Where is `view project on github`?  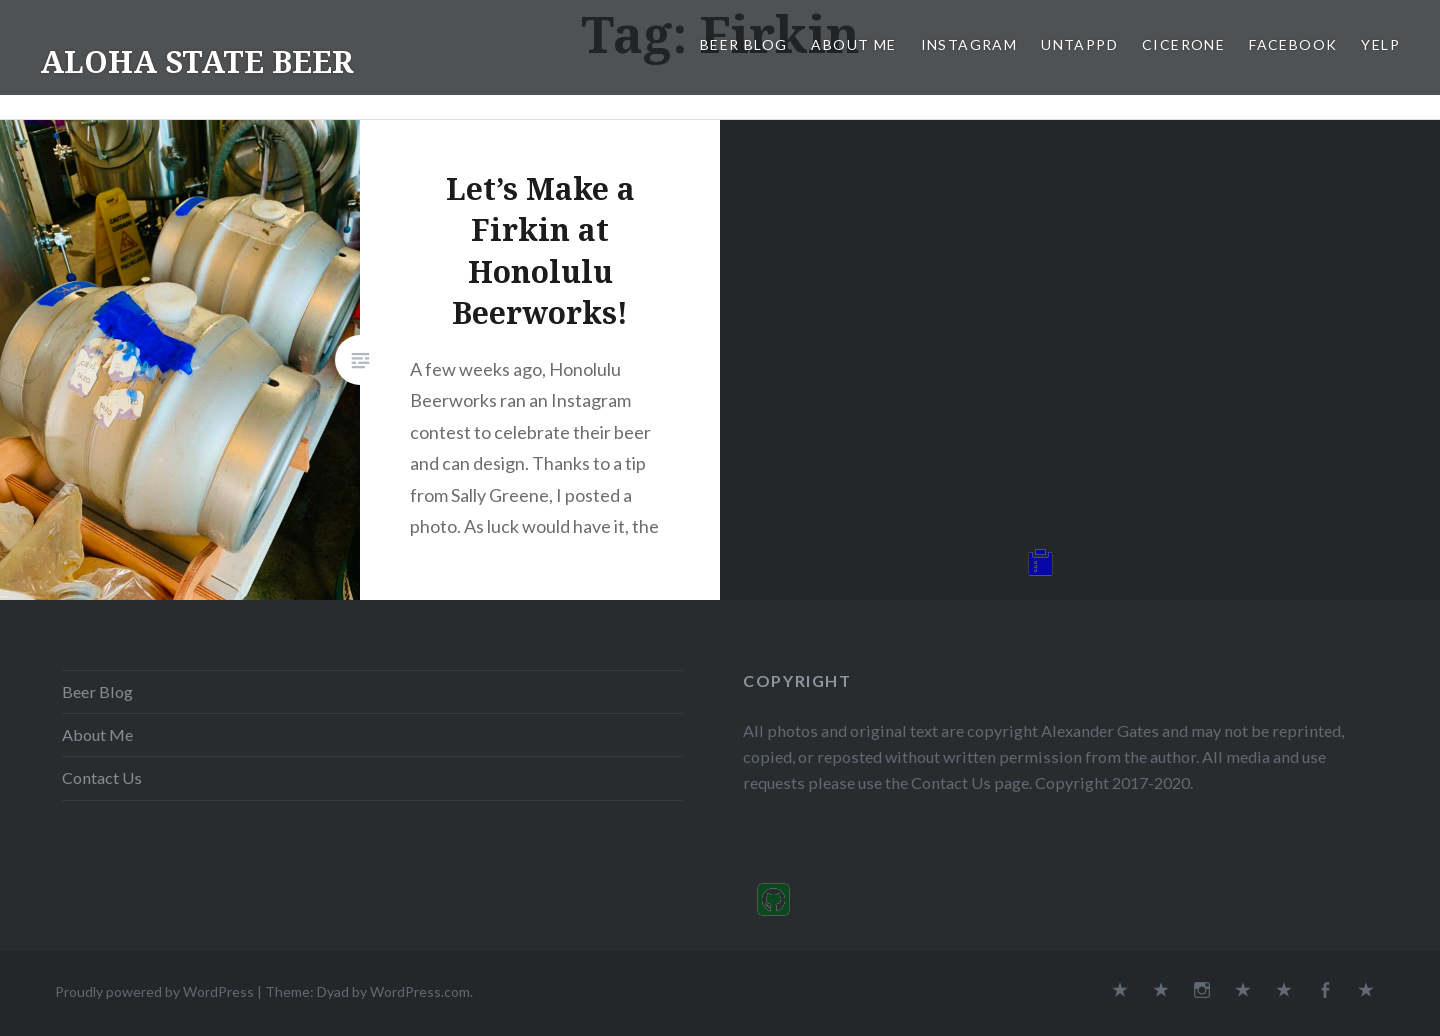
view project on github is located at coordinates (773, 899).